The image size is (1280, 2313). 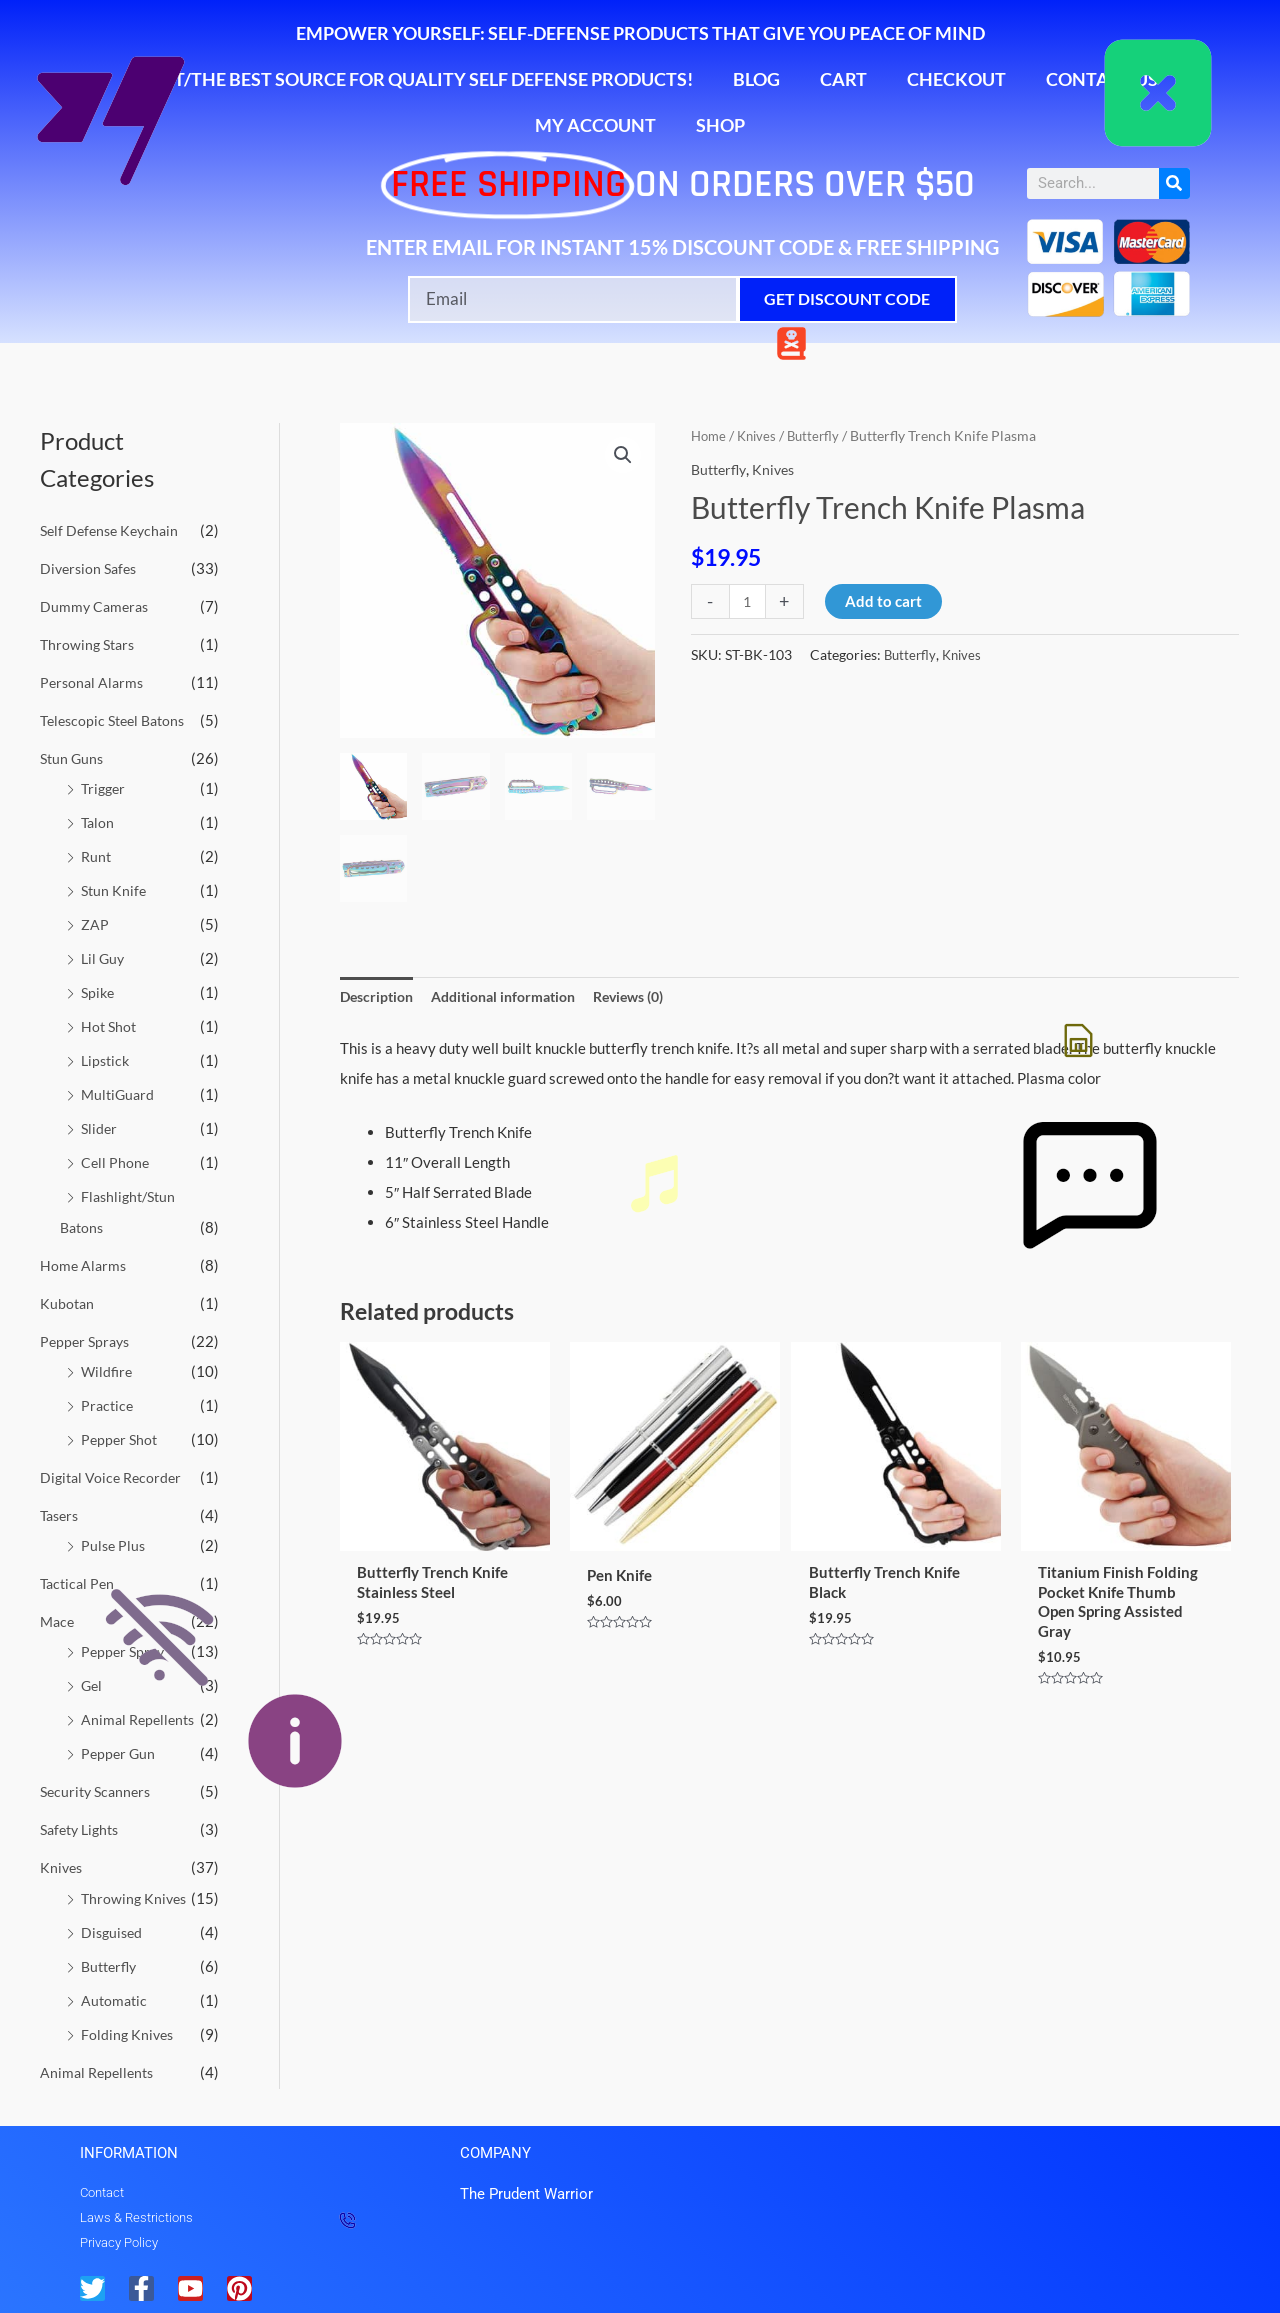 What do you see at coordinates (1158, 93) in the screenshot?
I see `close or dismiss a modal window` at bounding box center [1158, 93].